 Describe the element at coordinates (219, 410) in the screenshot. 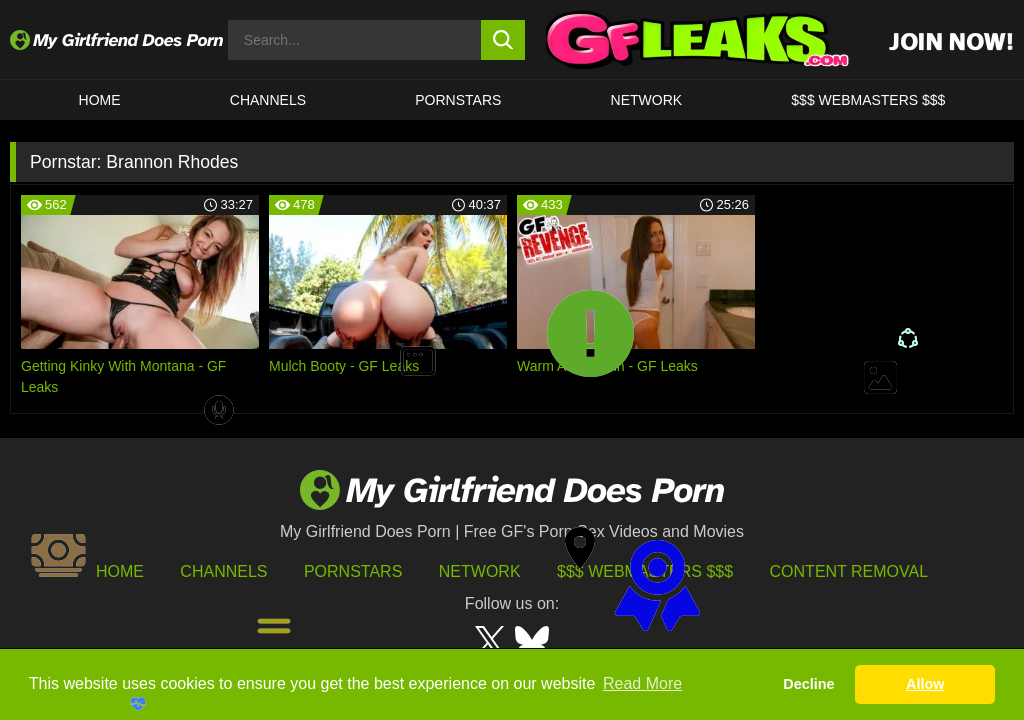

I see `tap to start voice recording` at that location.